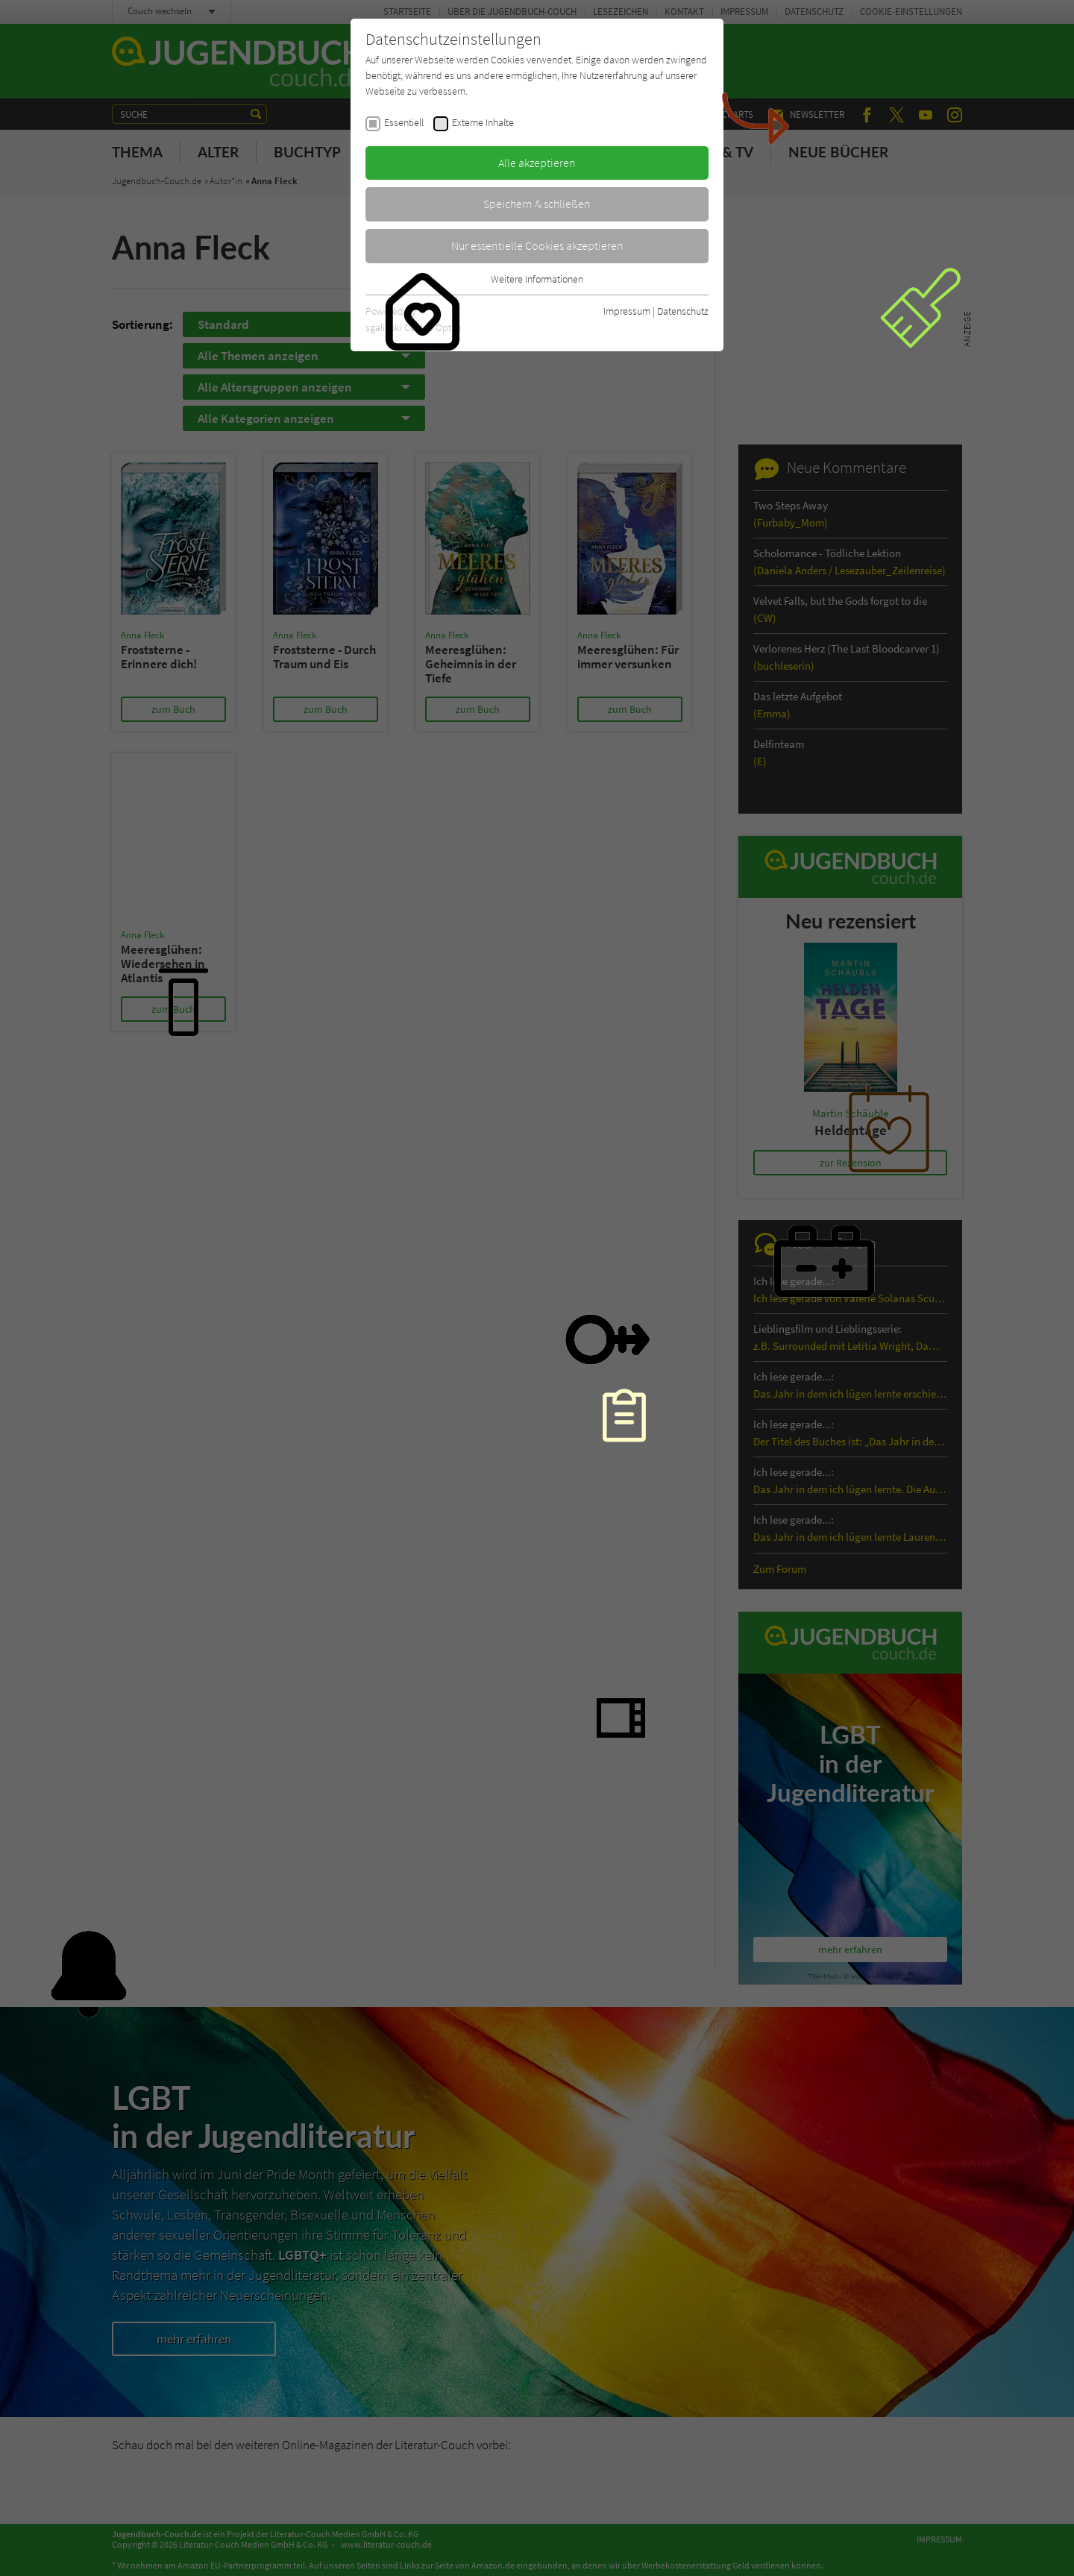 The width and height of the screenshot is (1074, 2576). Describe the element at coordinates (922, 307) in the screenshot. I see `access painting or drawing tools` at that location.